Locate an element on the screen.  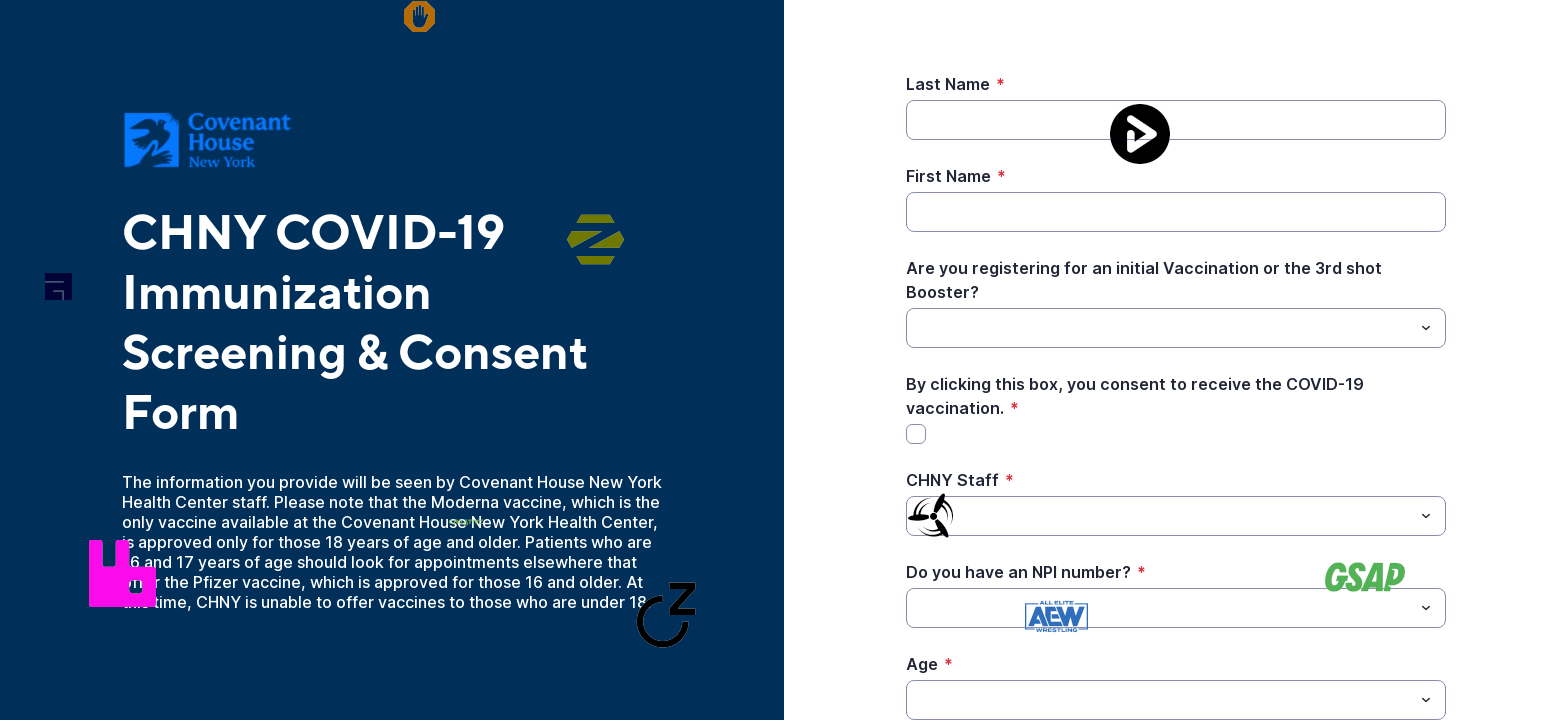
awesomewm window manager logo is located at coordinates (58, 286).